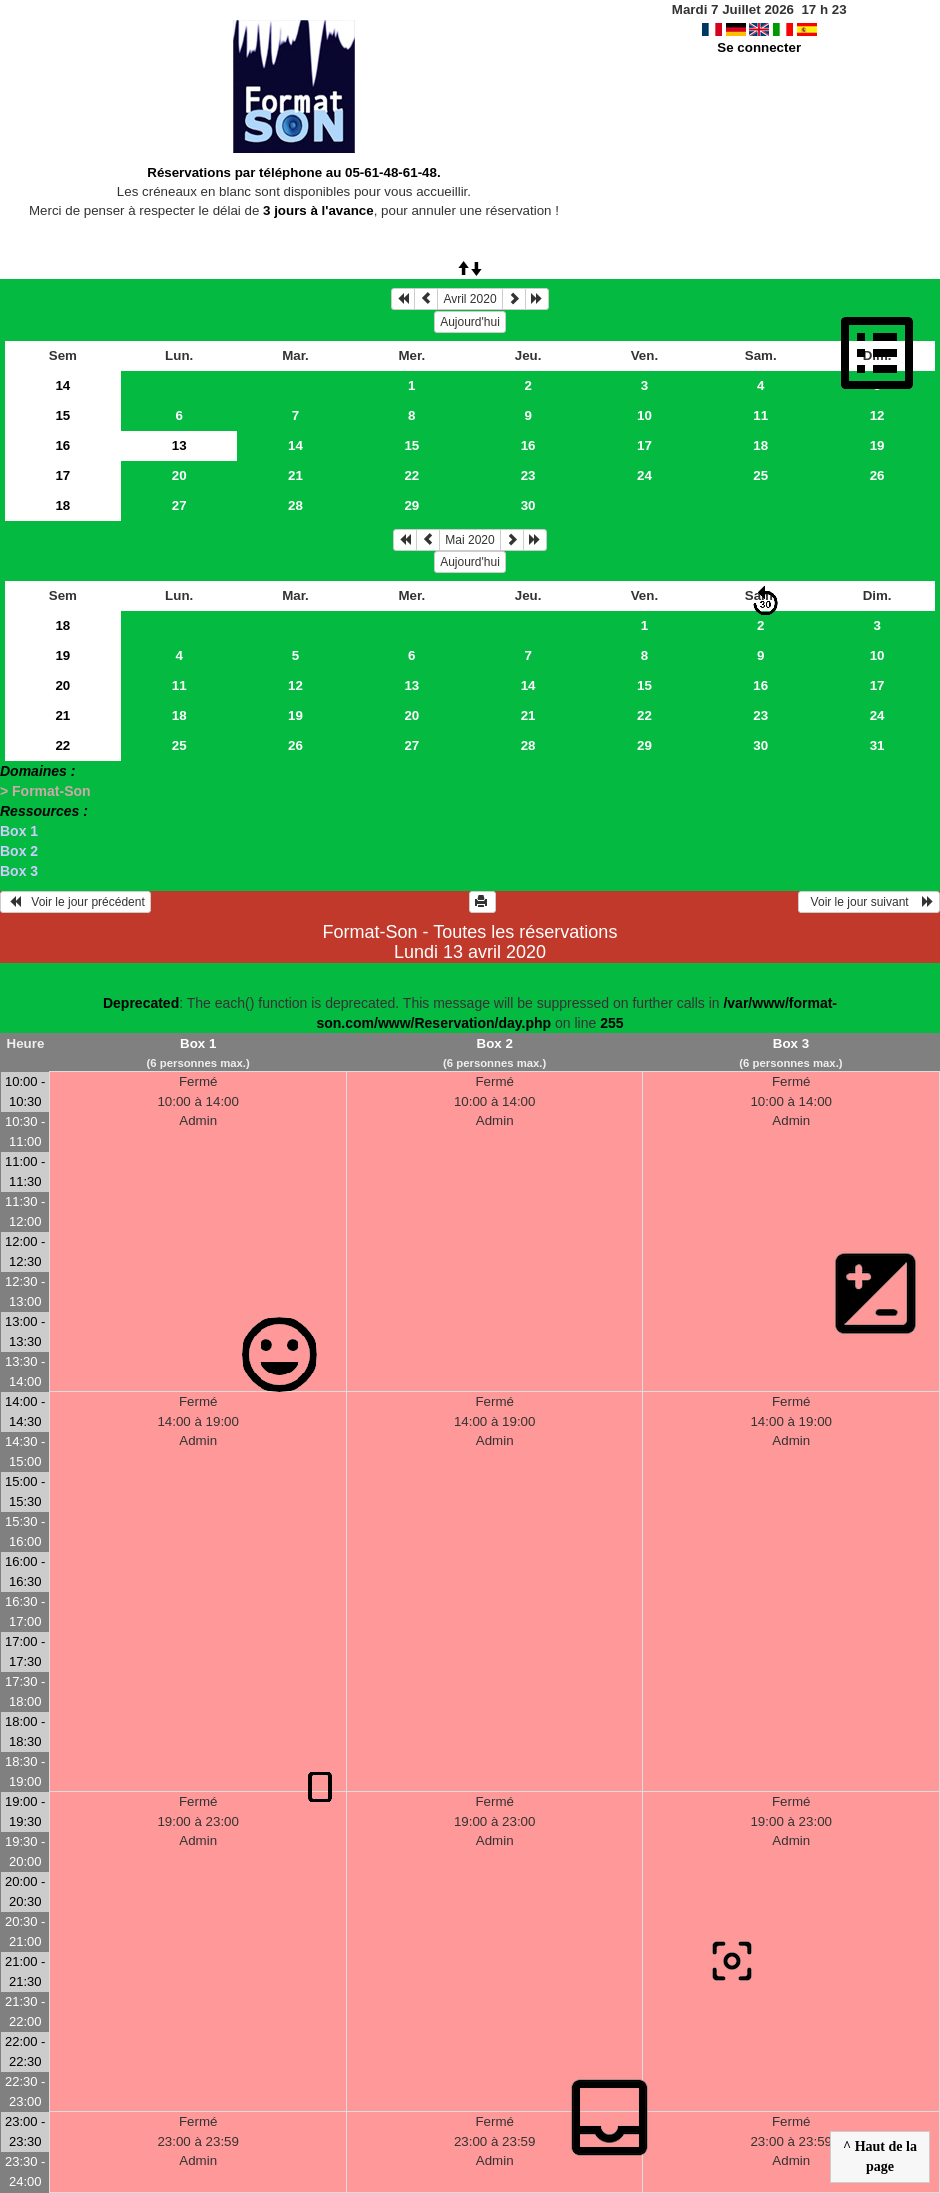  I want to click on access your inbox, so click(609, 2117).